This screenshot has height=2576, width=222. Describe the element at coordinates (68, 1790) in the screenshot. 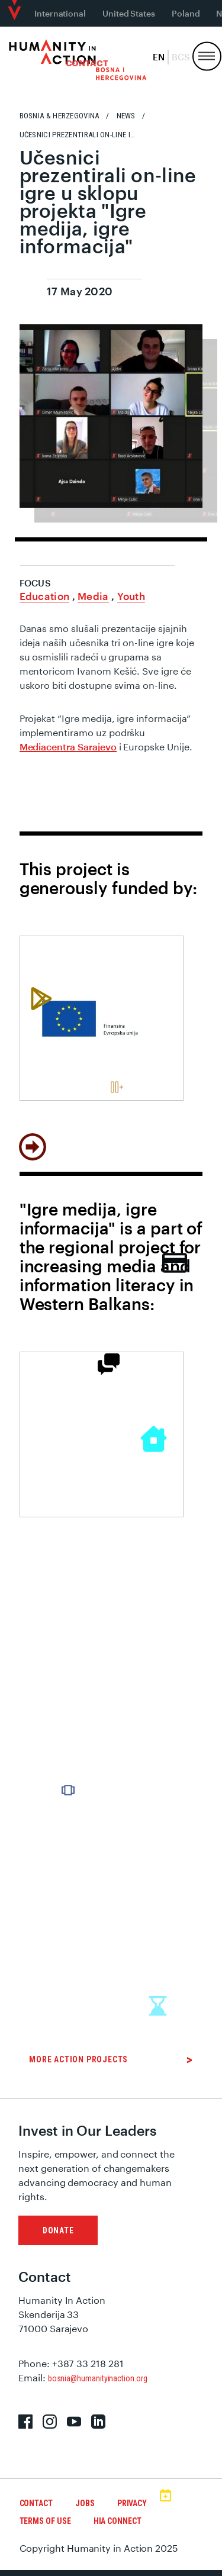

I see `view content in carousel mode` at that location.